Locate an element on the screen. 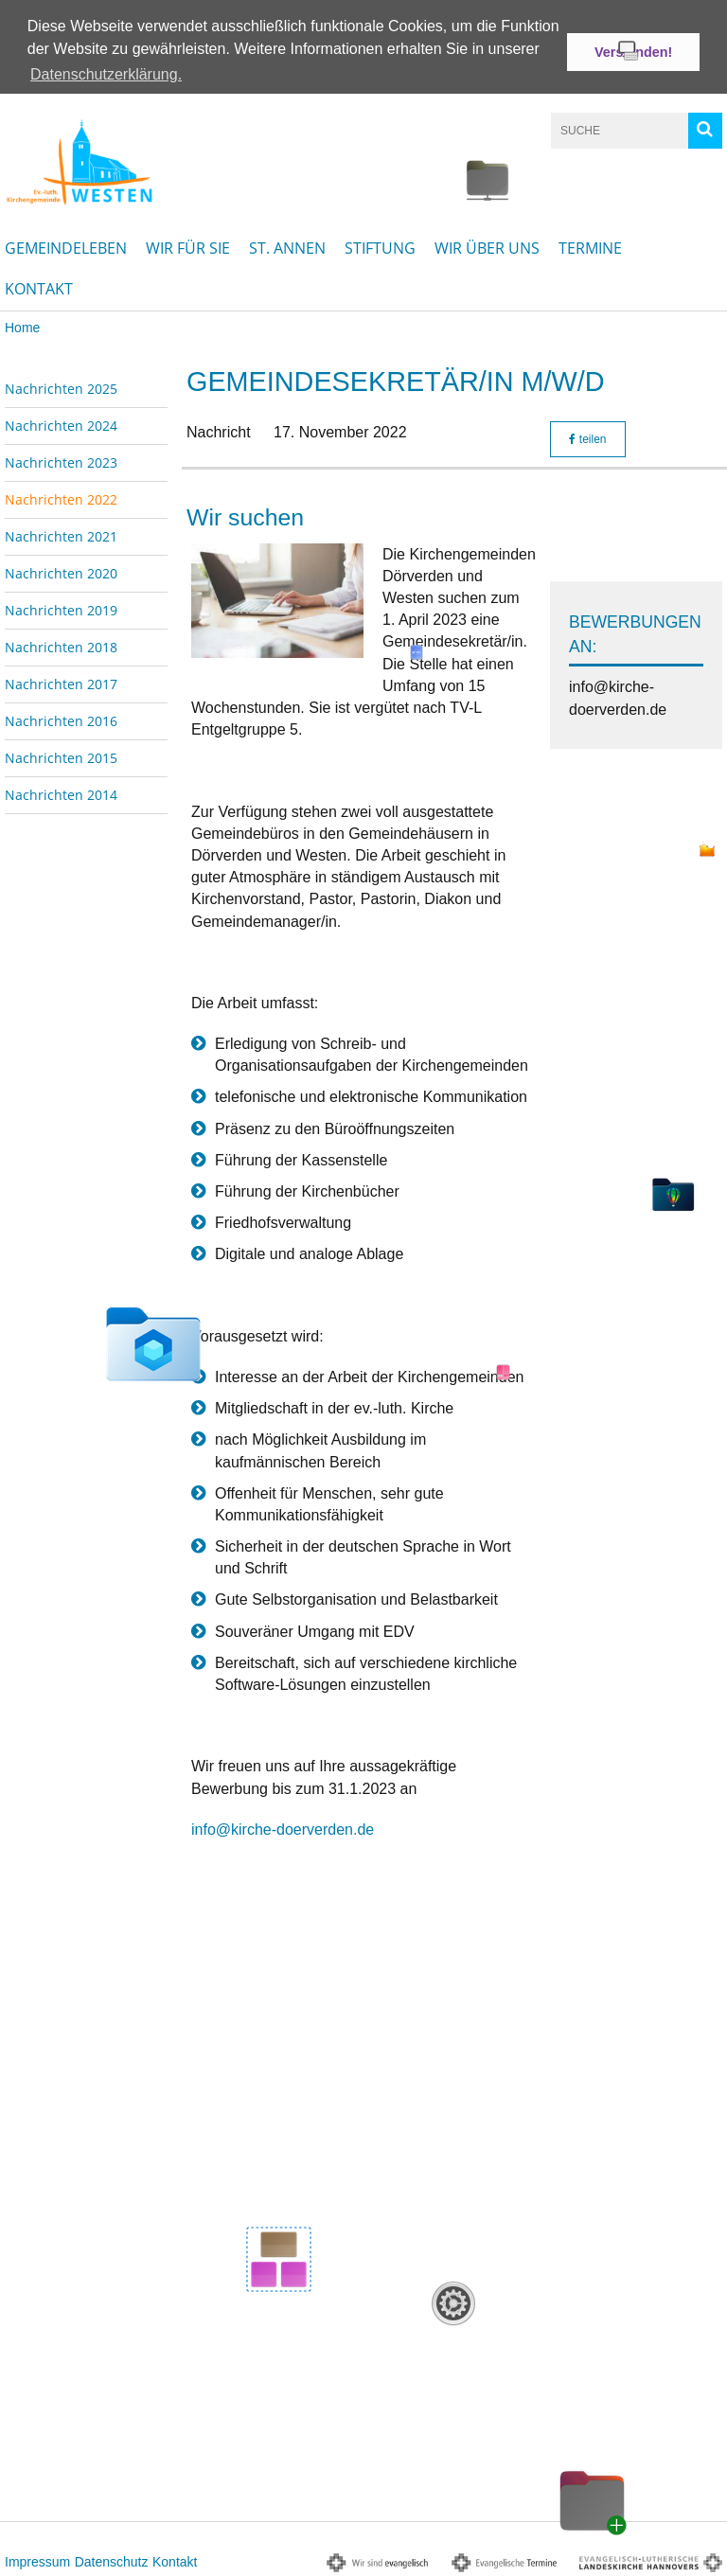 Image resolution: width=727 pixels, height=2576 pixels. access computer or desktop settings is located at coordinates (628, 50).